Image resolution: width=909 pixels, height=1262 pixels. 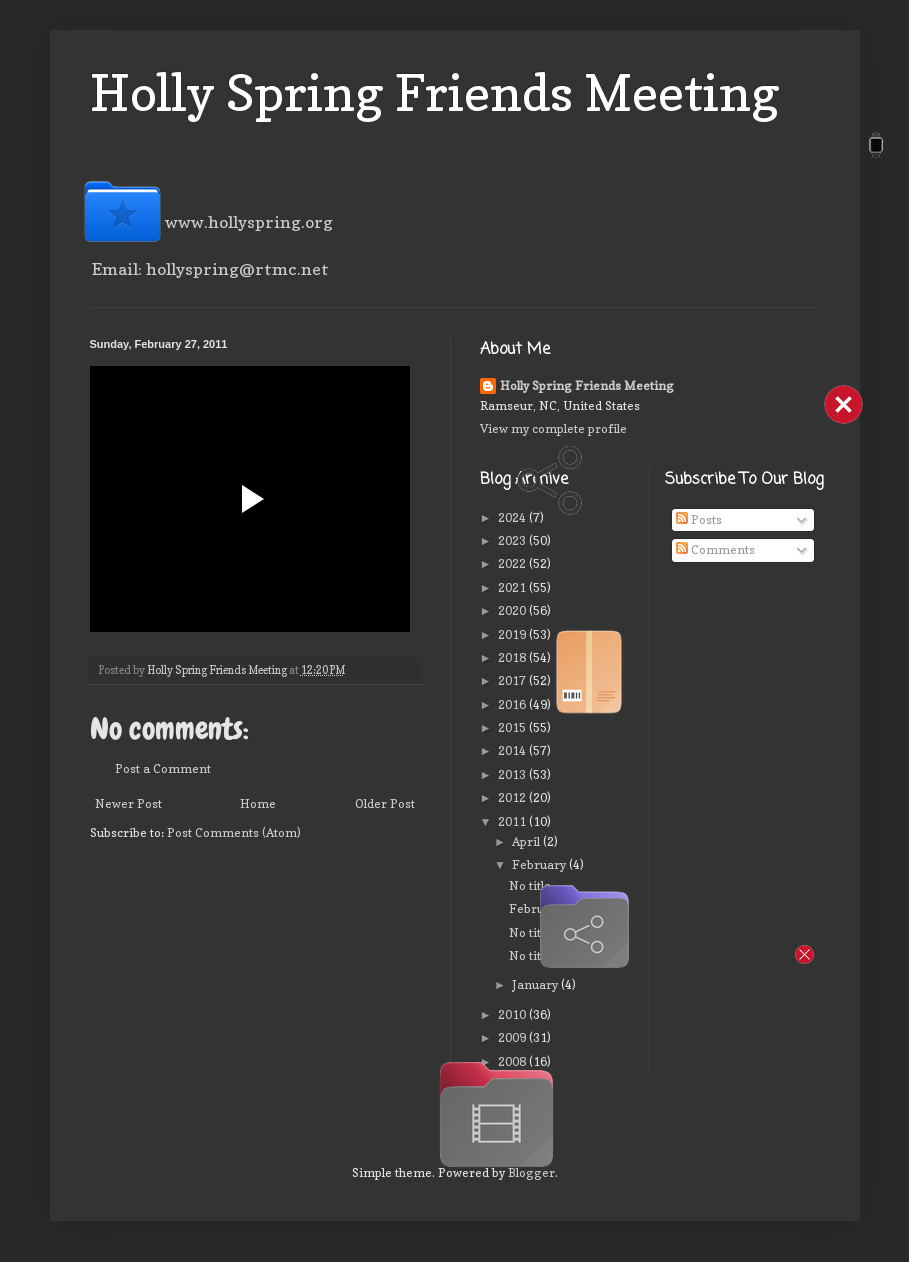 What do you see at coordinates (584, 926) in the screenshot?
I see `open your public shared folder` at bounding box center [584, 926].